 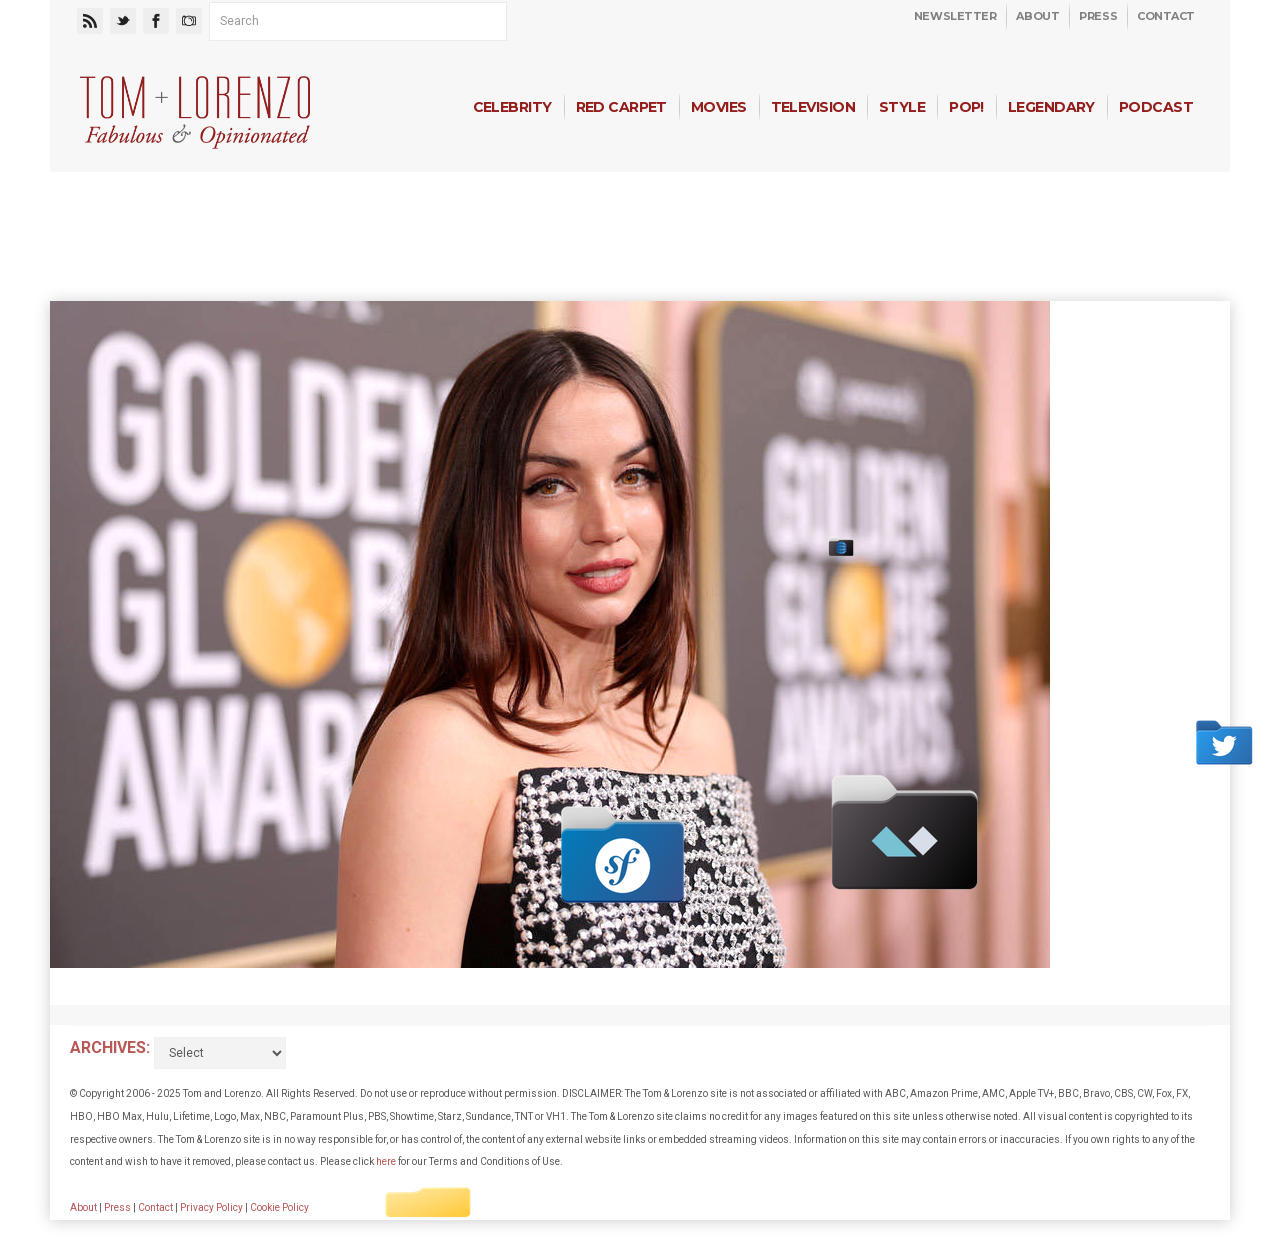 What do you see at coordinates (427, 1187) in the screenshot?
I see `open livefront folder` at bounding box center [427, 1187].